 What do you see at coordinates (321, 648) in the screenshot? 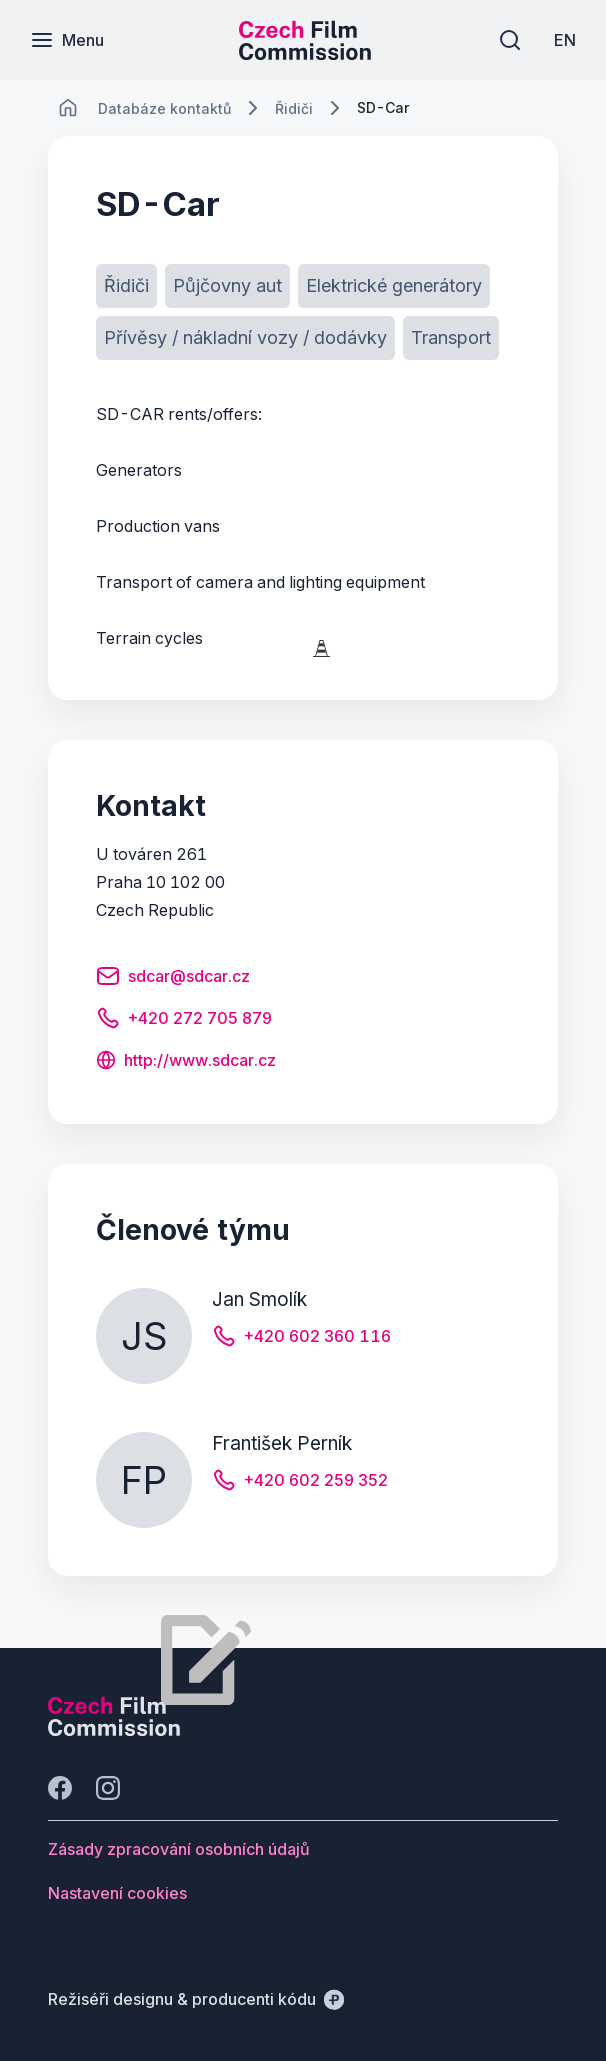
I see `open VLC media player` at bounding box center [321, 648].